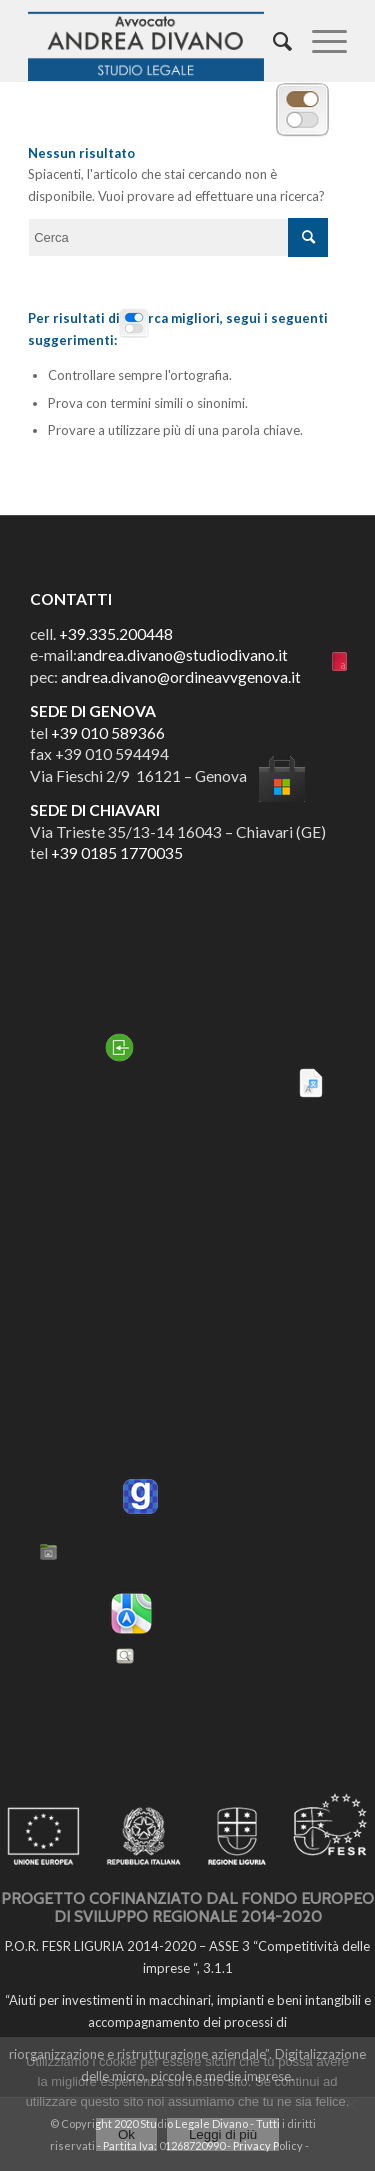 The width and height of the screenshot is (375, 2171). What do you see at coordinates (282, 779) in the screenshot?
I see `open the Microsoft Store app` at bounding box center [282, 779].